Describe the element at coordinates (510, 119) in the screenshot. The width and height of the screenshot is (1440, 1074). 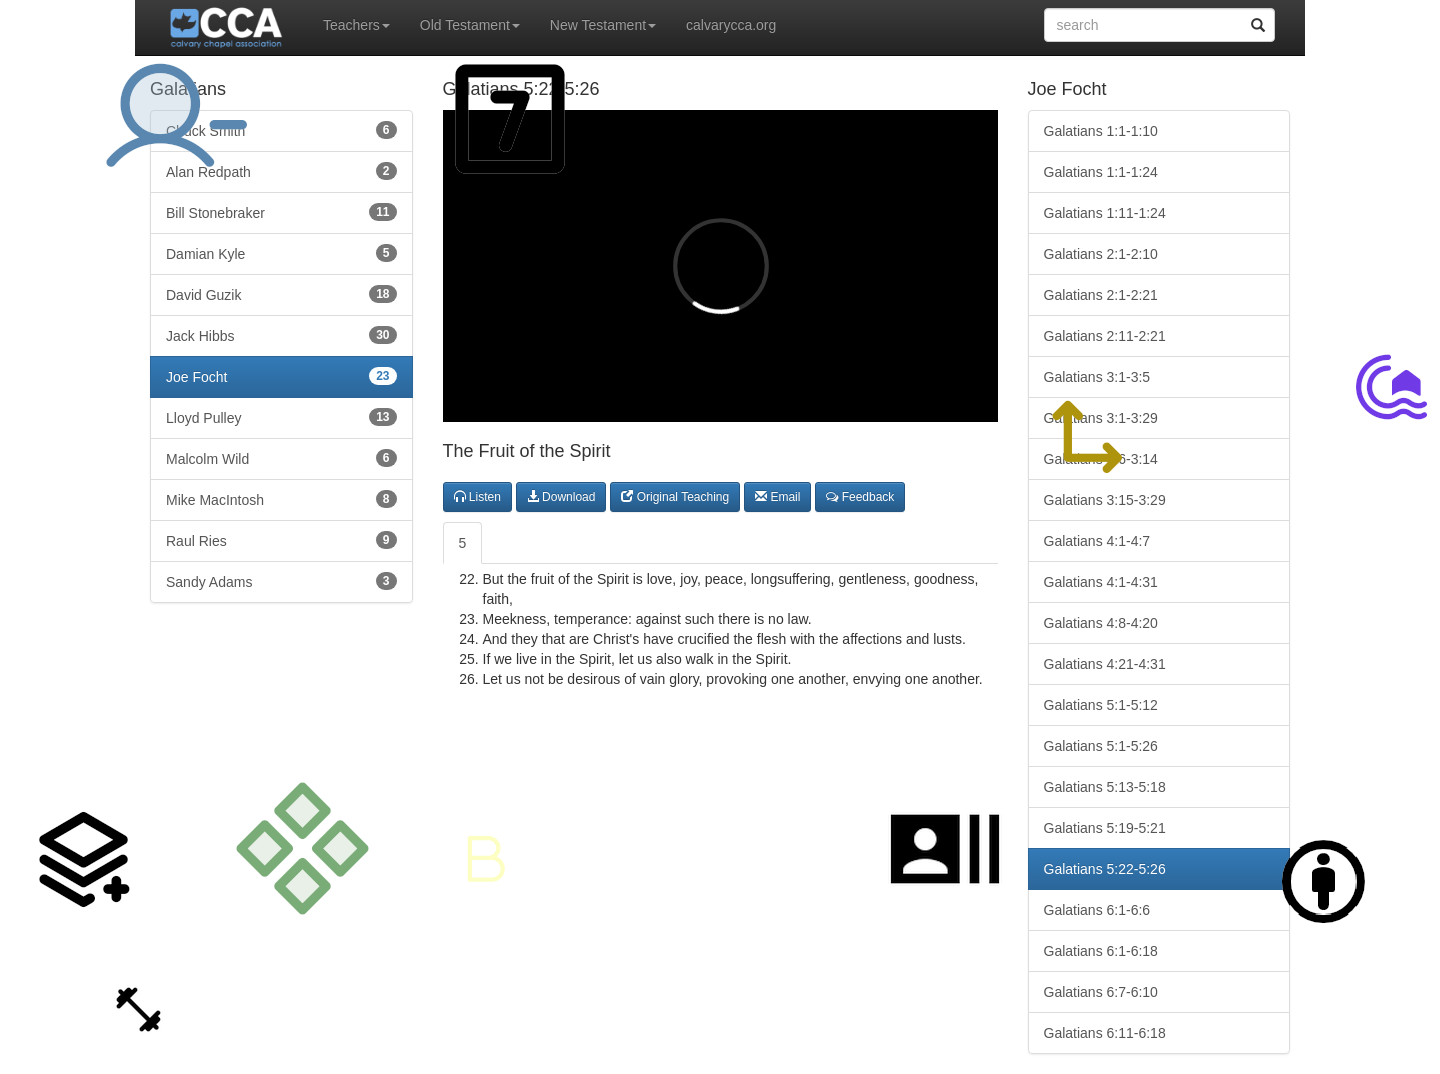
I see `select or input the number seven` at that location.